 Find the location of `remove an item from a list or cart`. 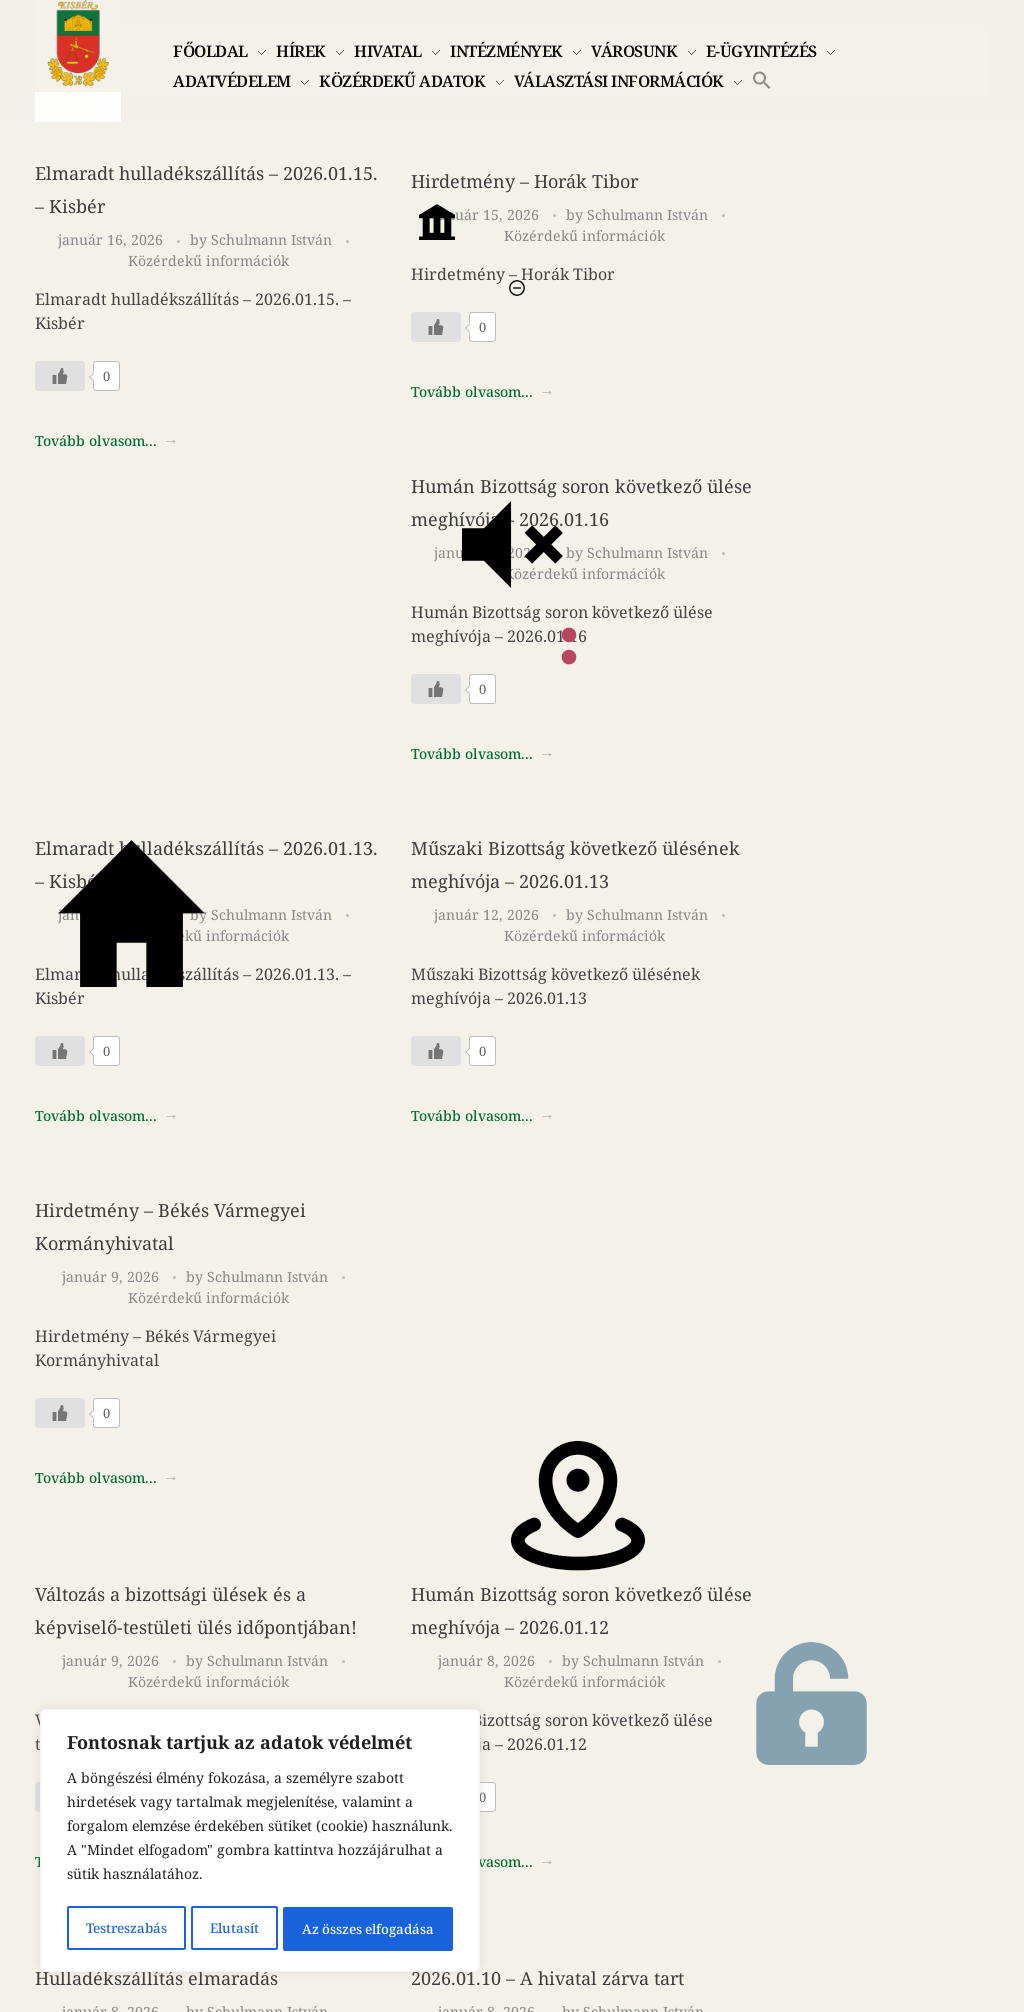

remove an item from a list or cart is located at coordinates (517, 288).